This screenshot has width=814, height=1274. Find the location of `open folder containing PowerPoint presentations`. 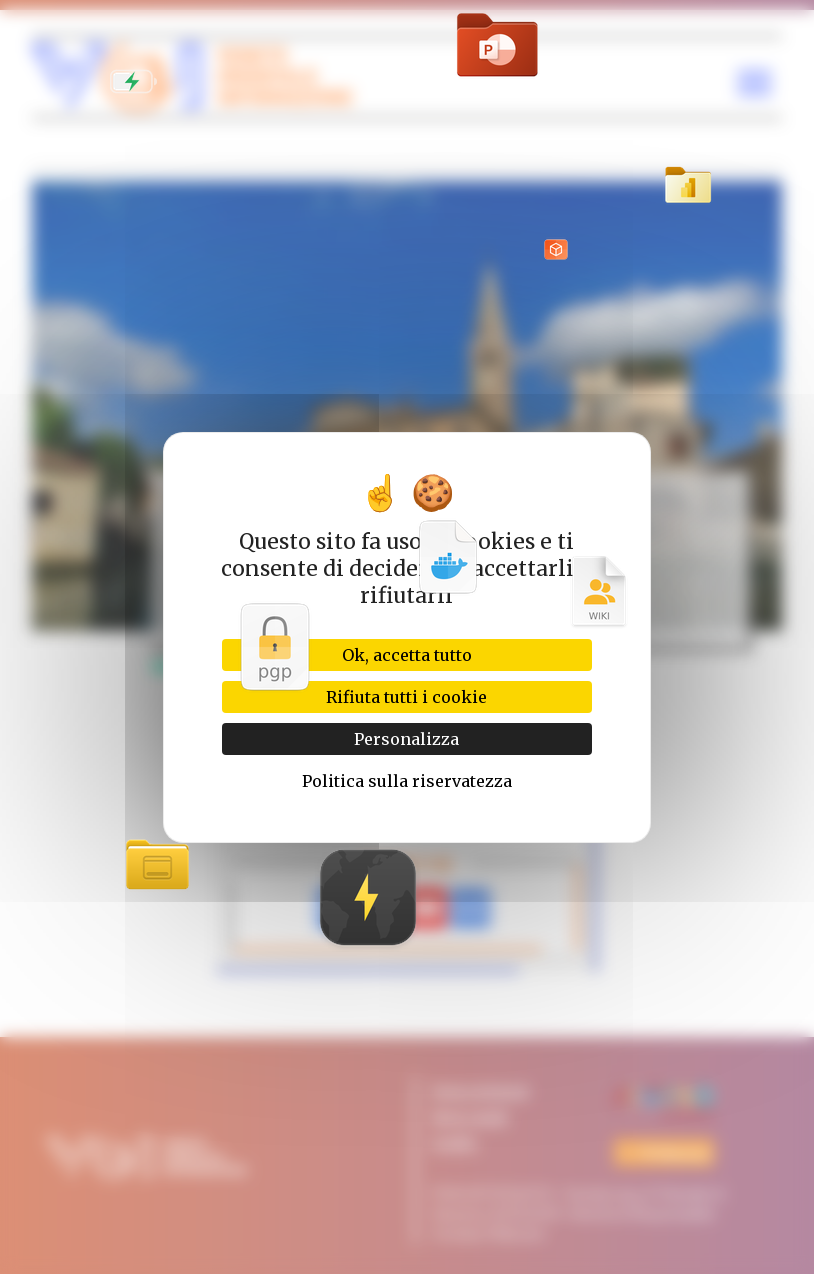

open folder containing PowerPoint presentations is located at coordinates (497, 47).